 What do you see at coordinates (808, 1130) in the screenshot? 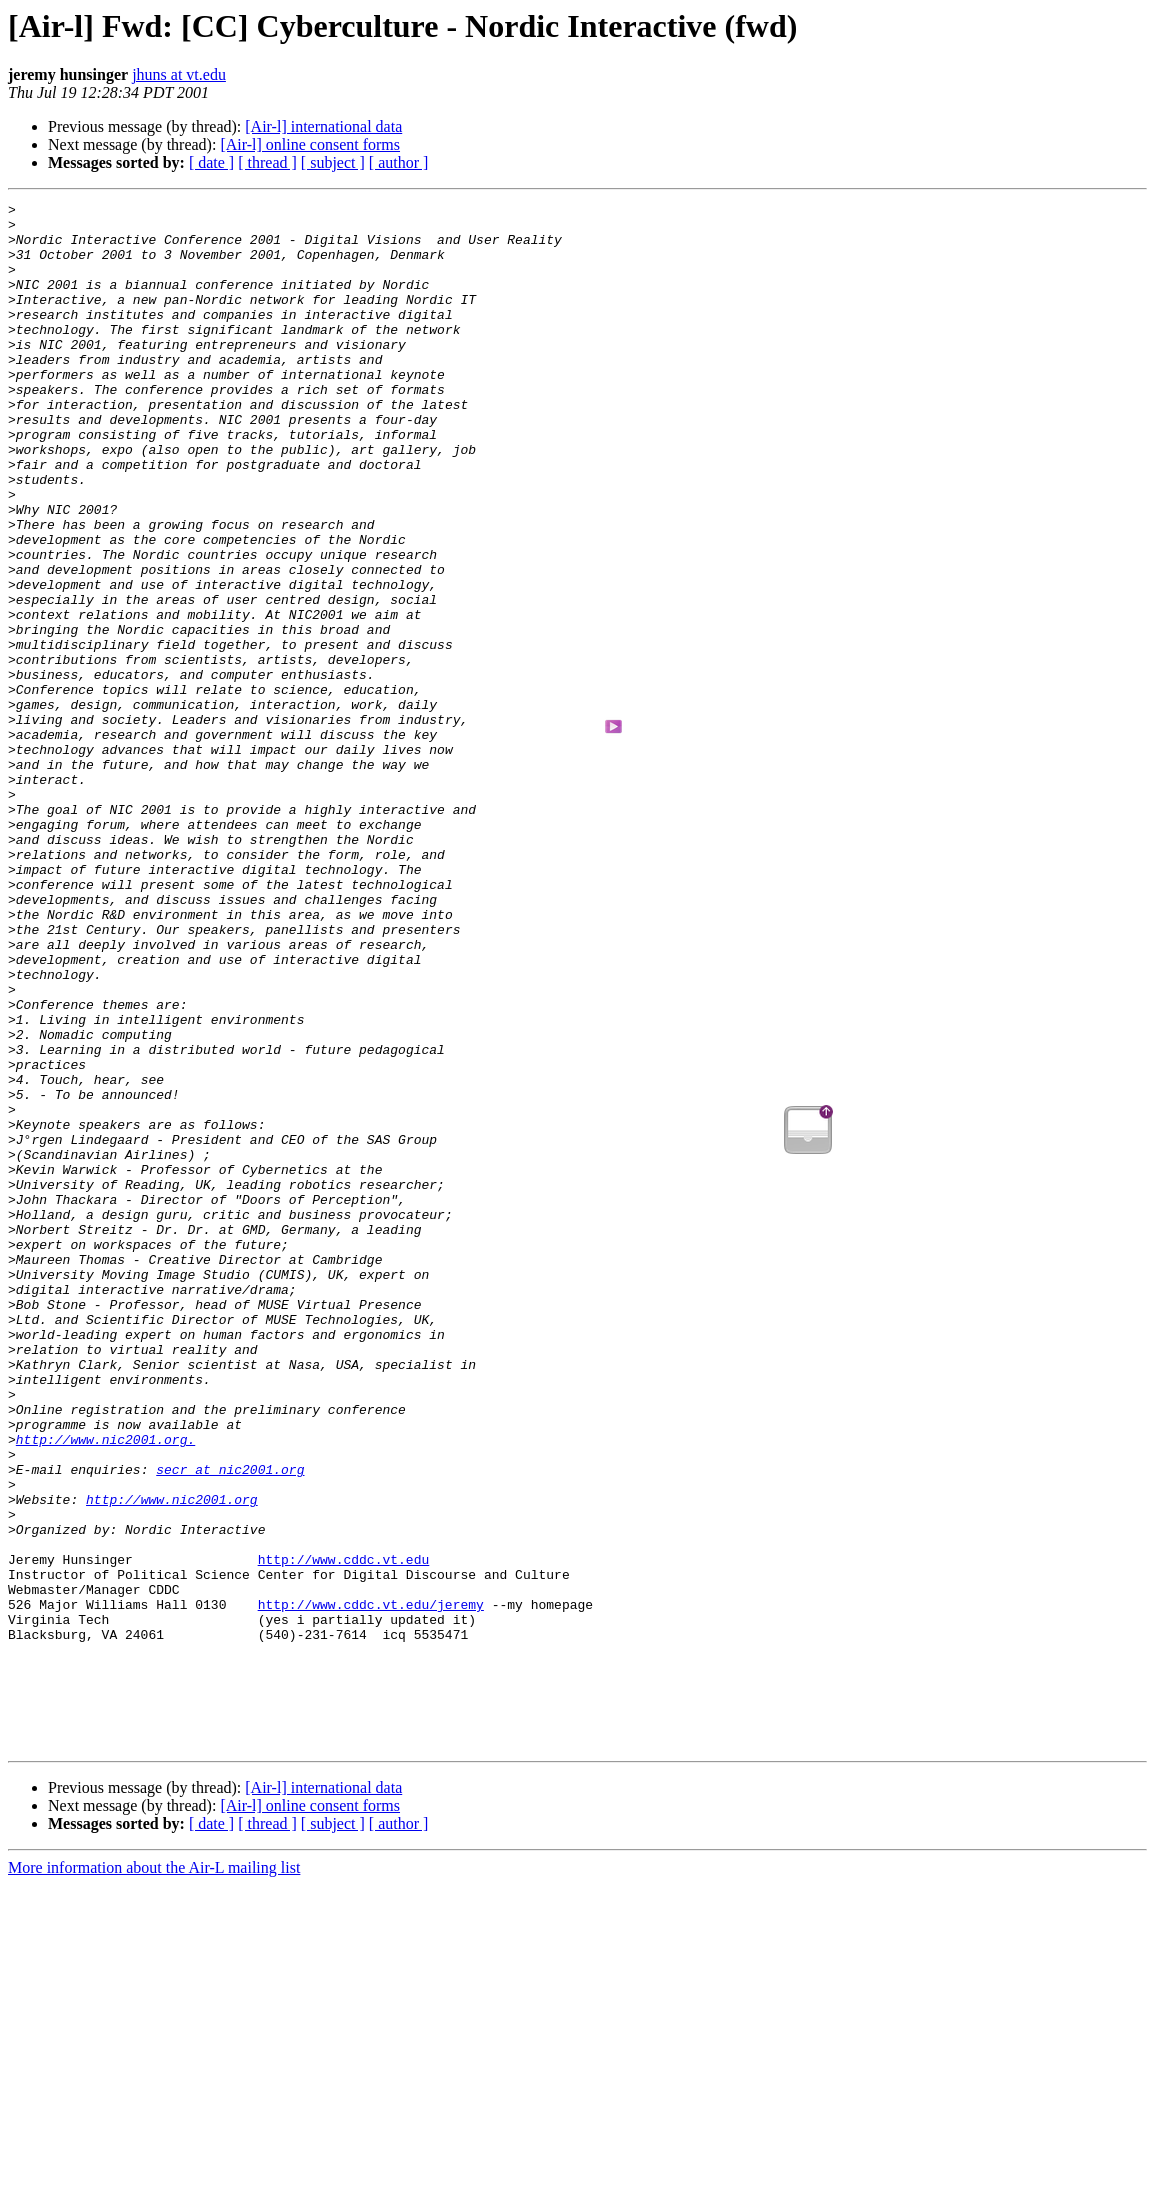
I see `sync mail between outbox and inbox` at bounding box center [808, 1130].